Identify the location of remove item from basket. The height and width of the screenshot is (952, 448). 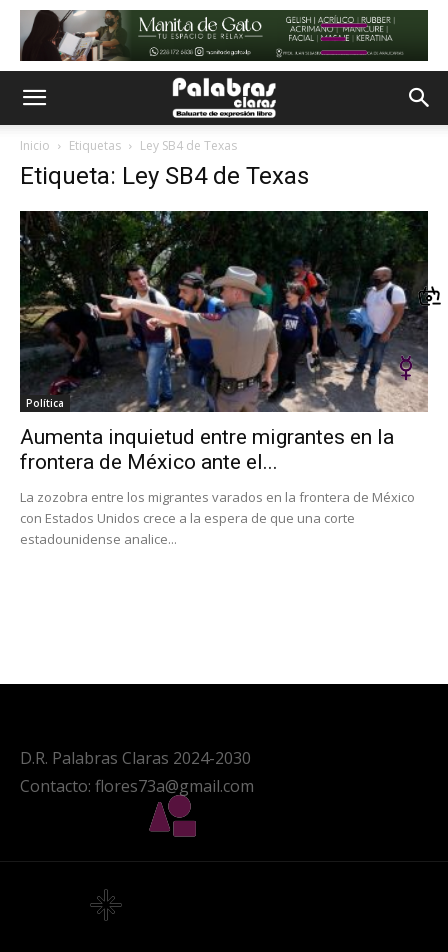
(429, 296).